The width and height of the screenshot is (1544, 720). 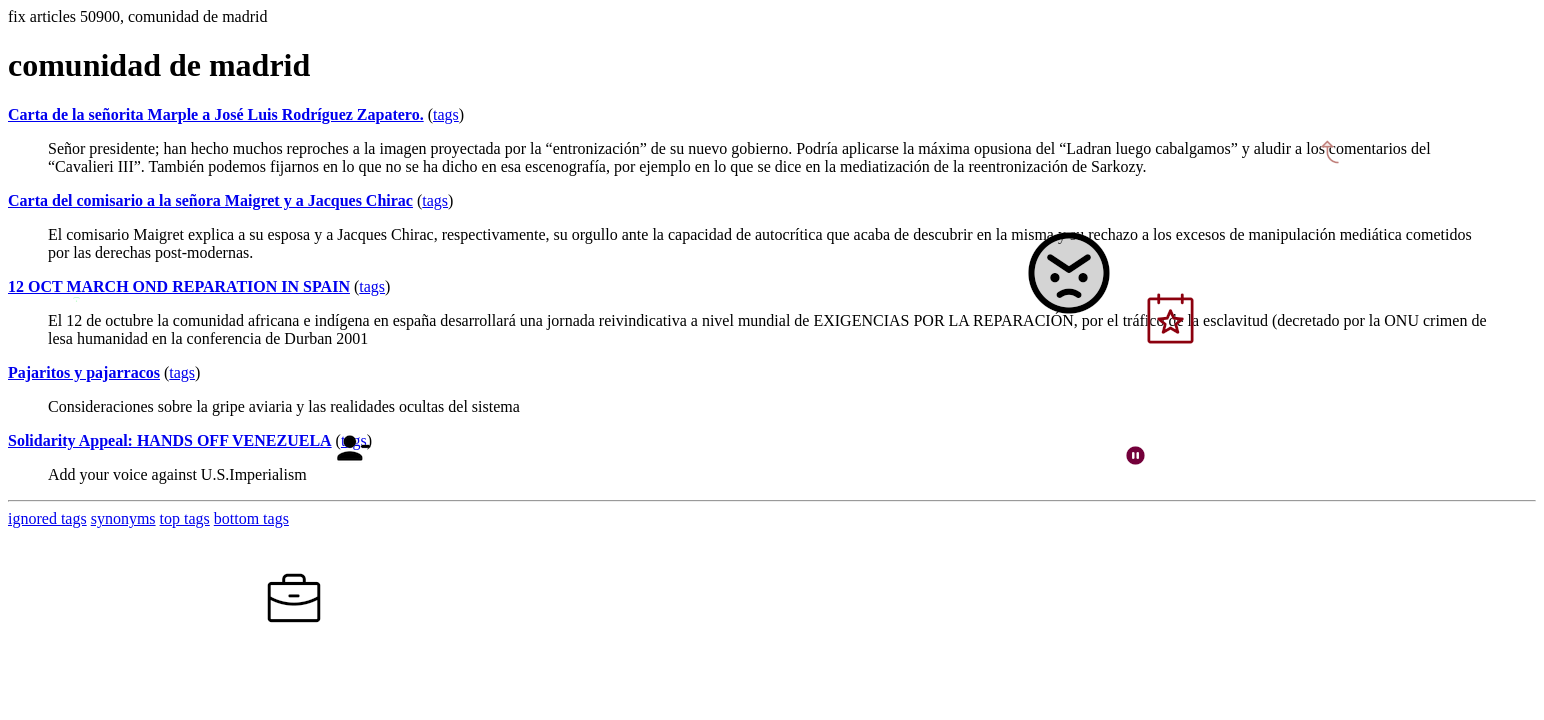 I want to click on go back and up in navigation, so click(x=1330, y=152).